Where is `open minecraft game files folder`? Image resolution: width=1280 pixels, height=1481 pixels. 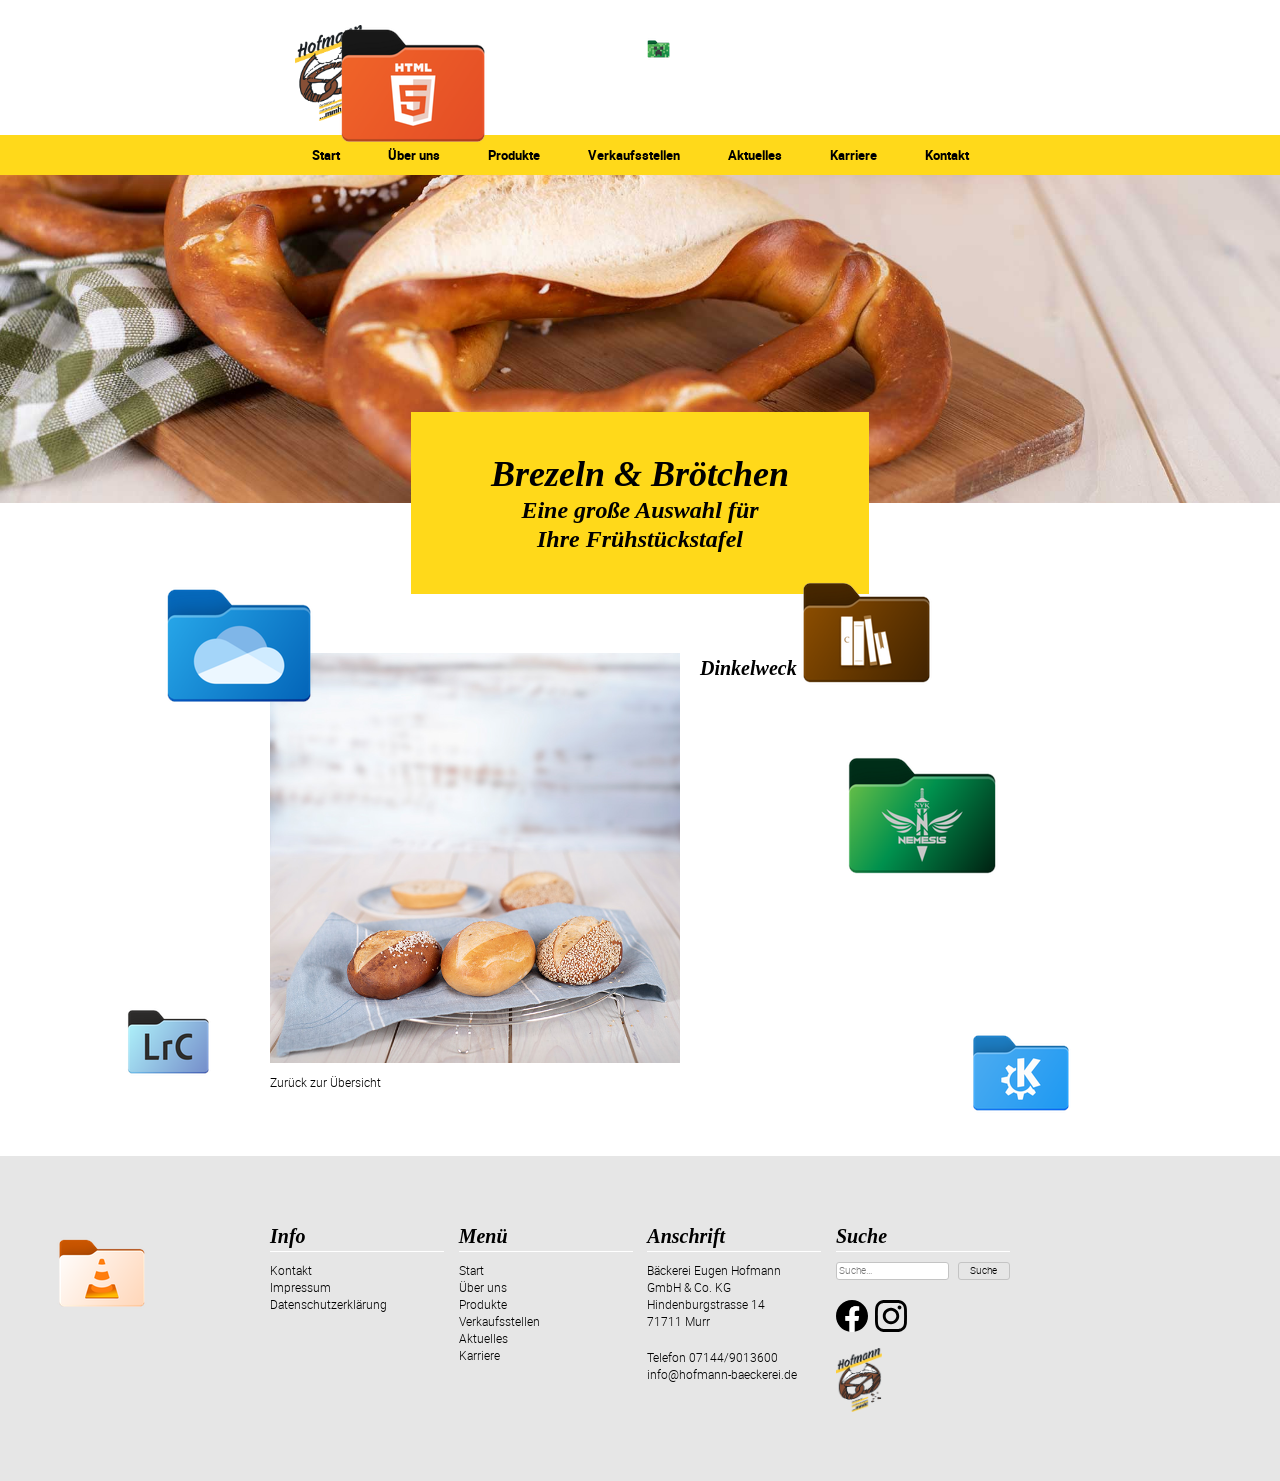 open minecraft game files folder is located at coordinates (658, 49).